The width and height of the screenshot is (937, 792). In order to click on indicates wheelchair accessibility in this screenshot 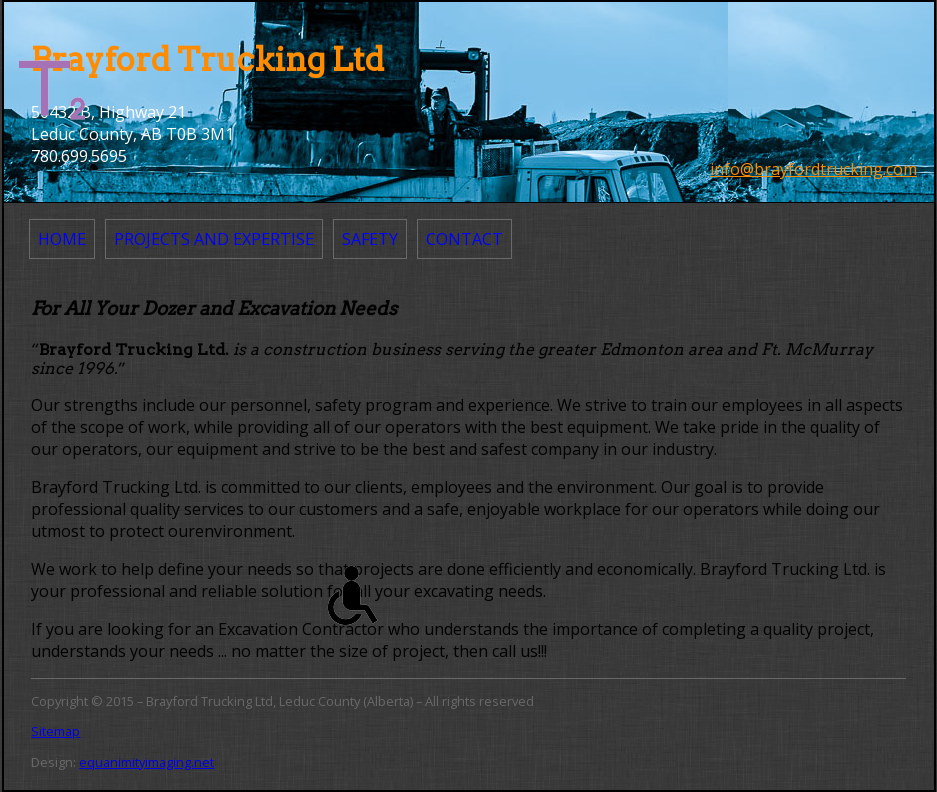, I will do `click(351, 595)`.